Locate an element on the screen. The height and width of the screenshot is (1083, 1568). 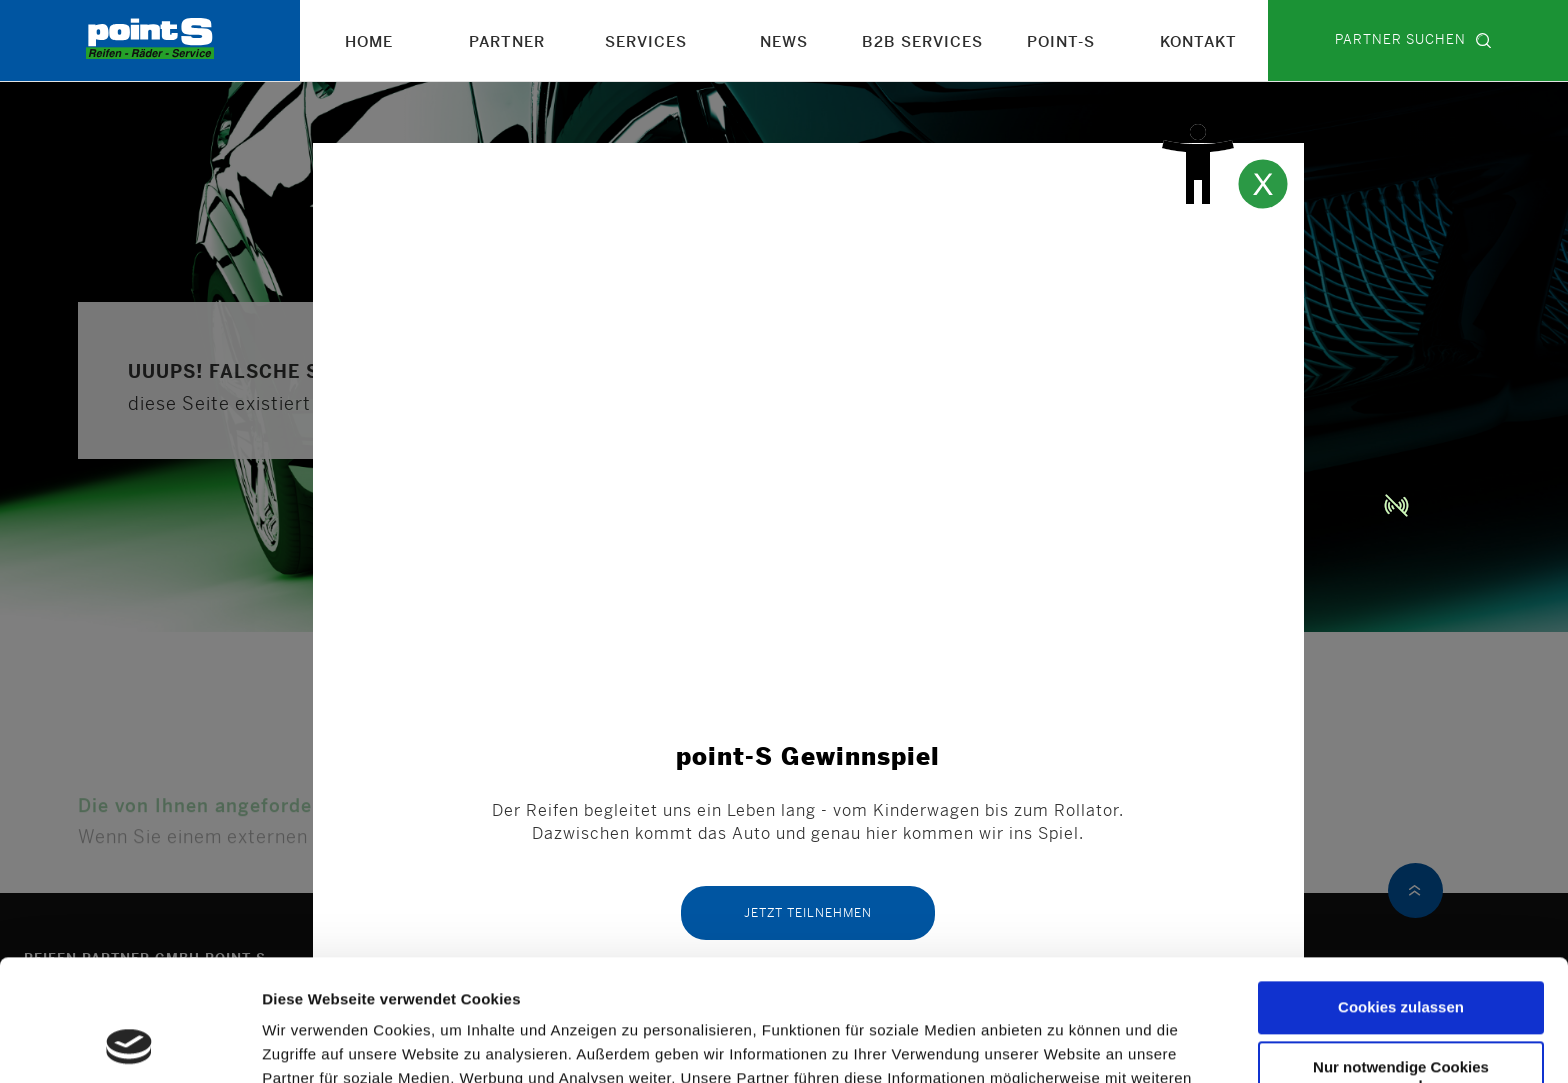
no signal or connection unavailable is located at coordinates (1396, 505).